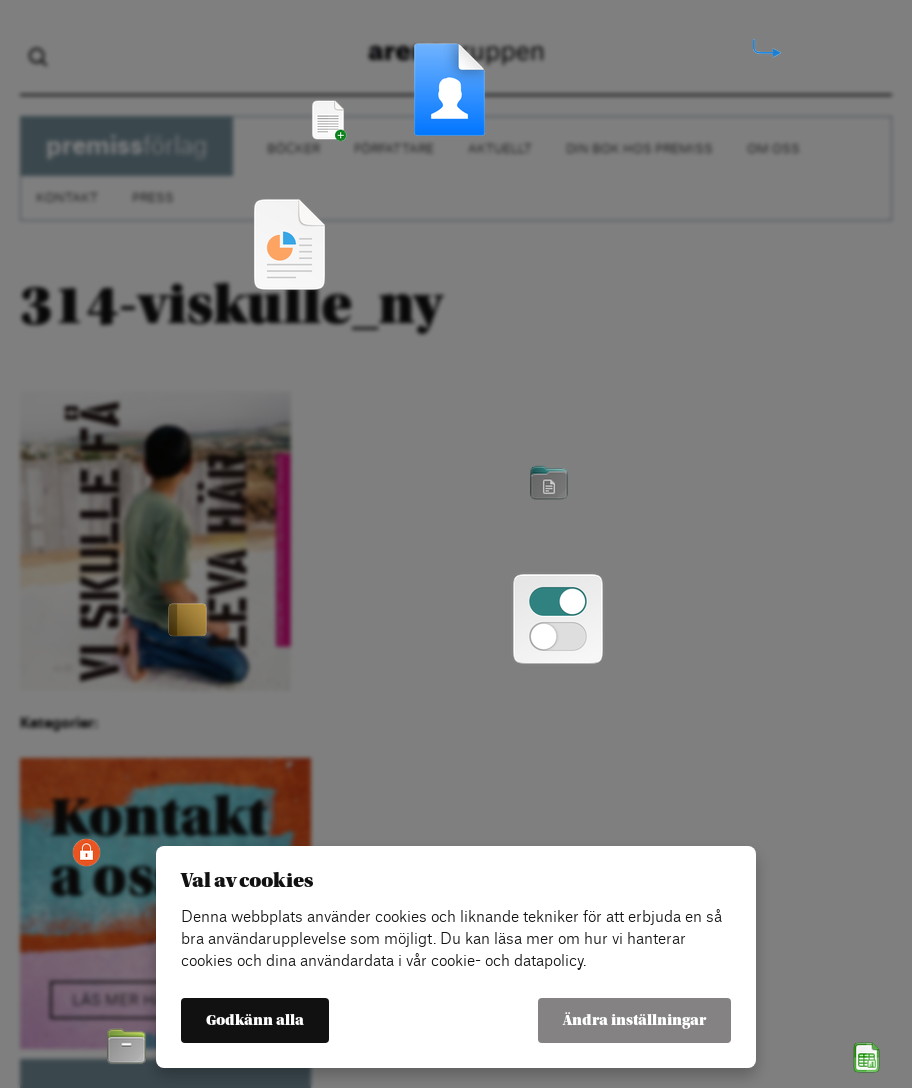  Describe the element at coordinates (558, 619) in the screenshot. I see `open system settings or preferences` at that location.